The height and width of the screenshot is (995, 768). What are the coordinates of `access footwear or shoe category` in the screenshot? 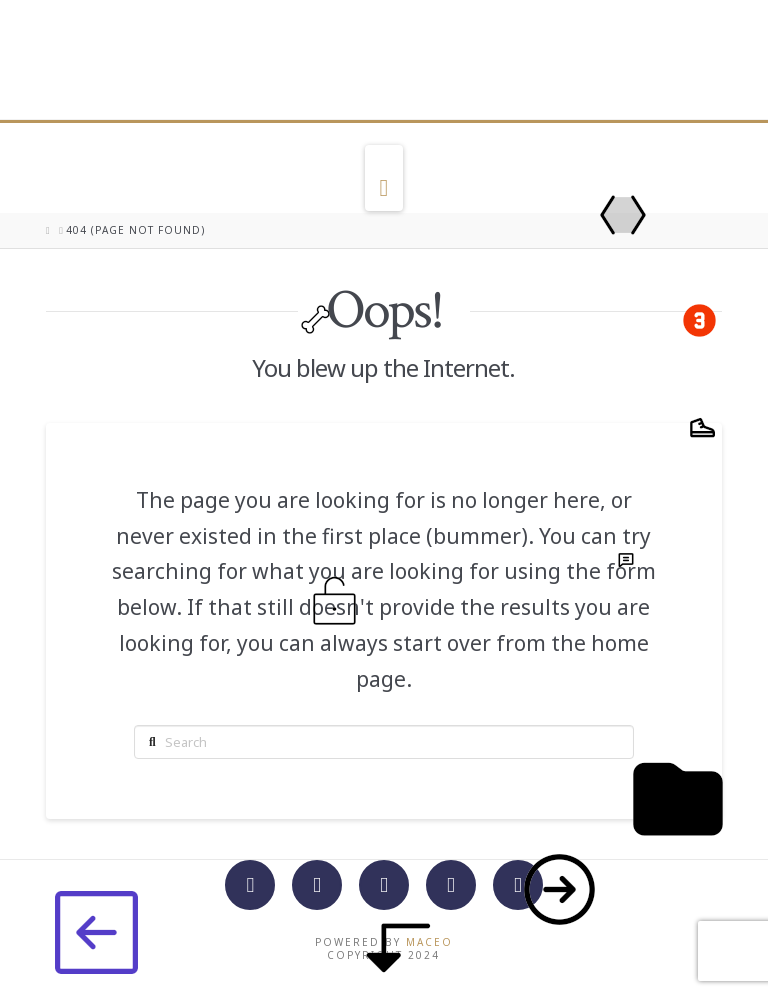 It's located at (701, 428).